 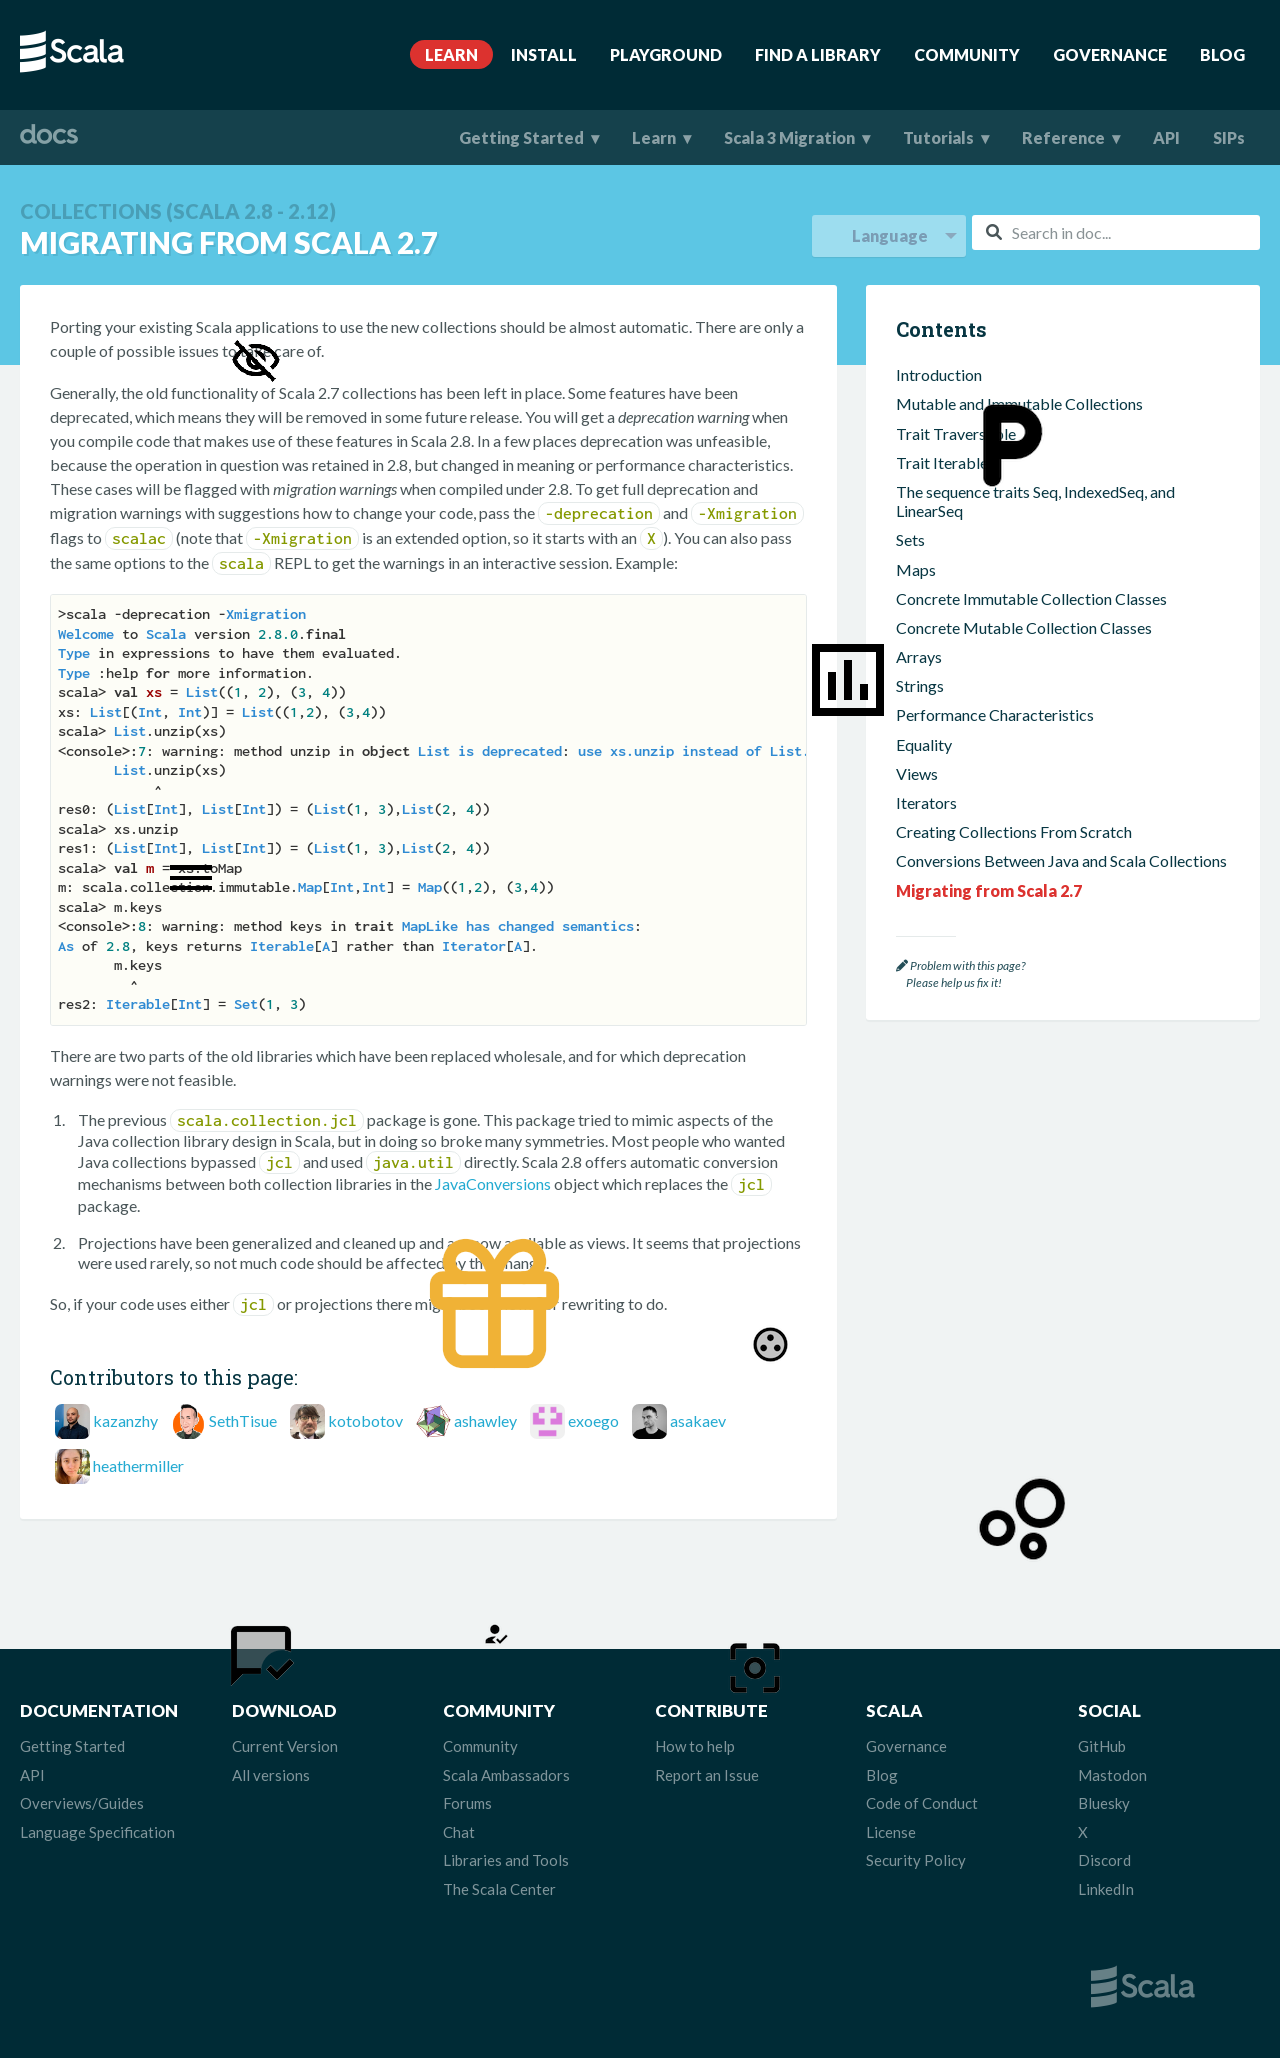 What do you see at coordinates (191, 878) in the screenshot?
I see `open navigation menu` at bounding box center [191, 878].